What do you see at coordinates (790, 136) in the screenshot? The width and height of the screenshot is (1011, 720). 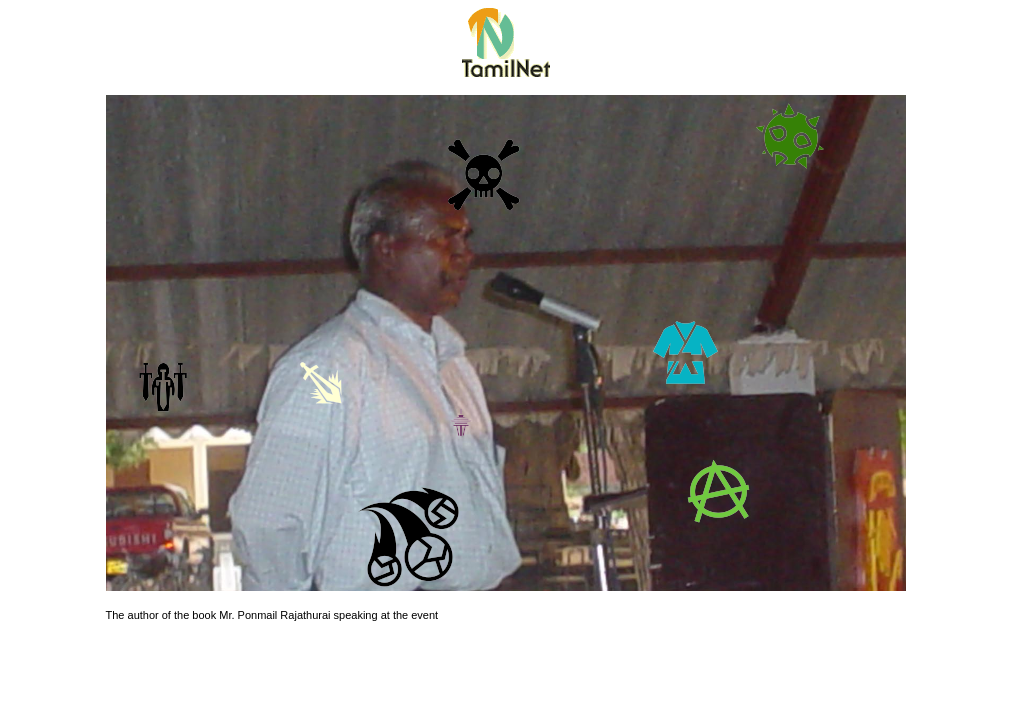 I see `represents a hazard or damage-dealing obstacle in gameplay` at bounding box center [790, 136].